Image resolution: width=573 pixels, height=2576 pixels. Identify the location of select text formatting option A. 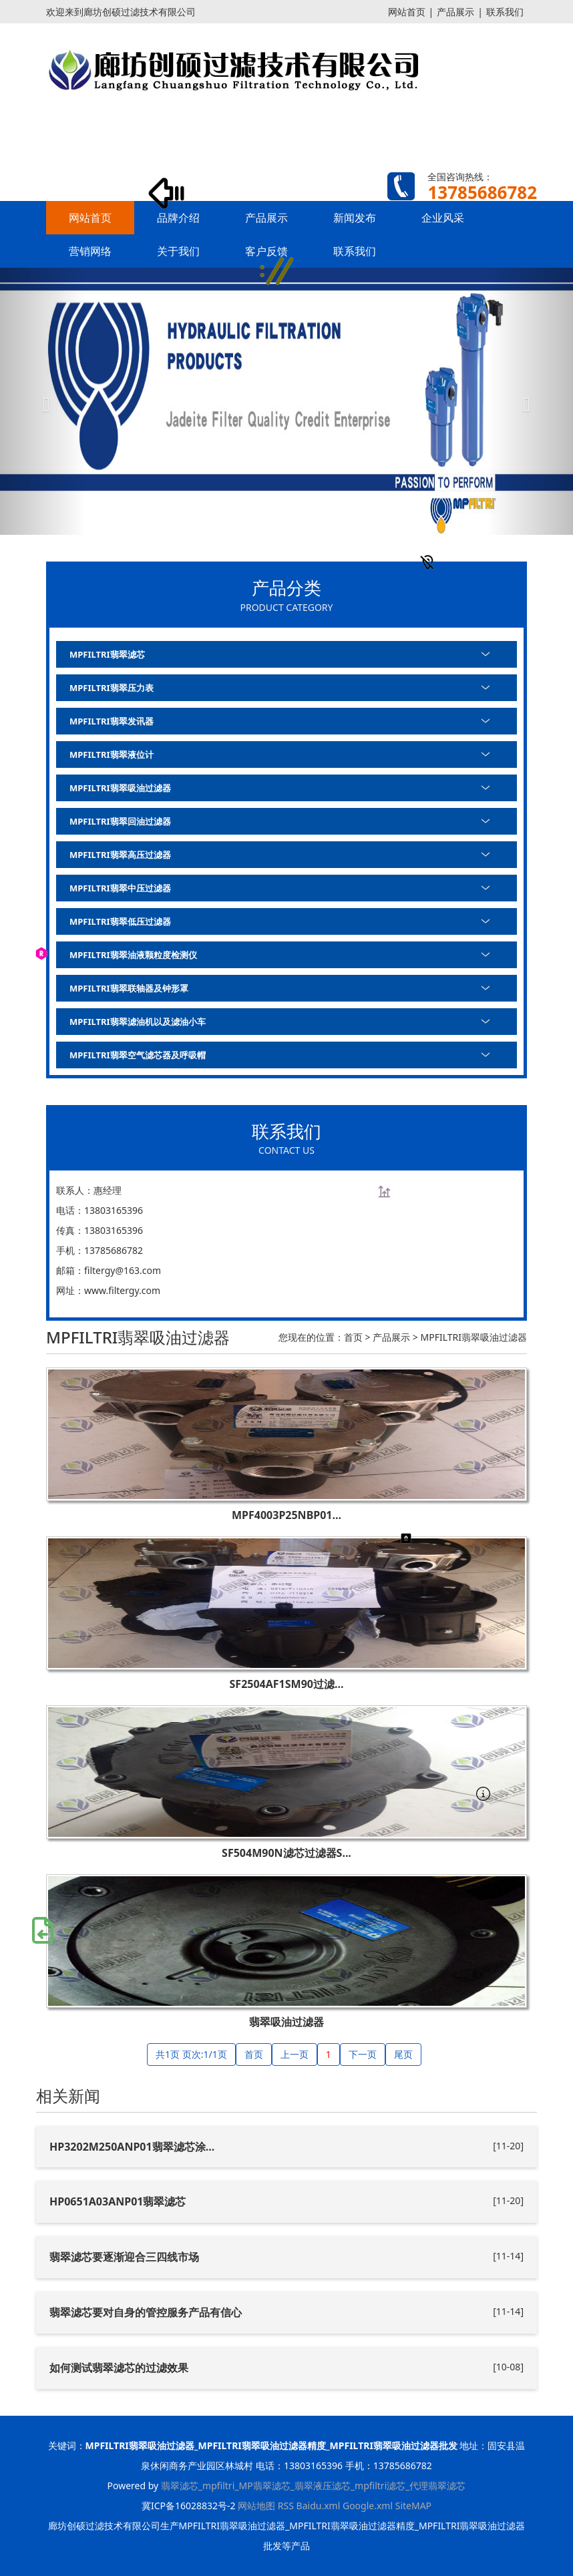
(406, 1538).